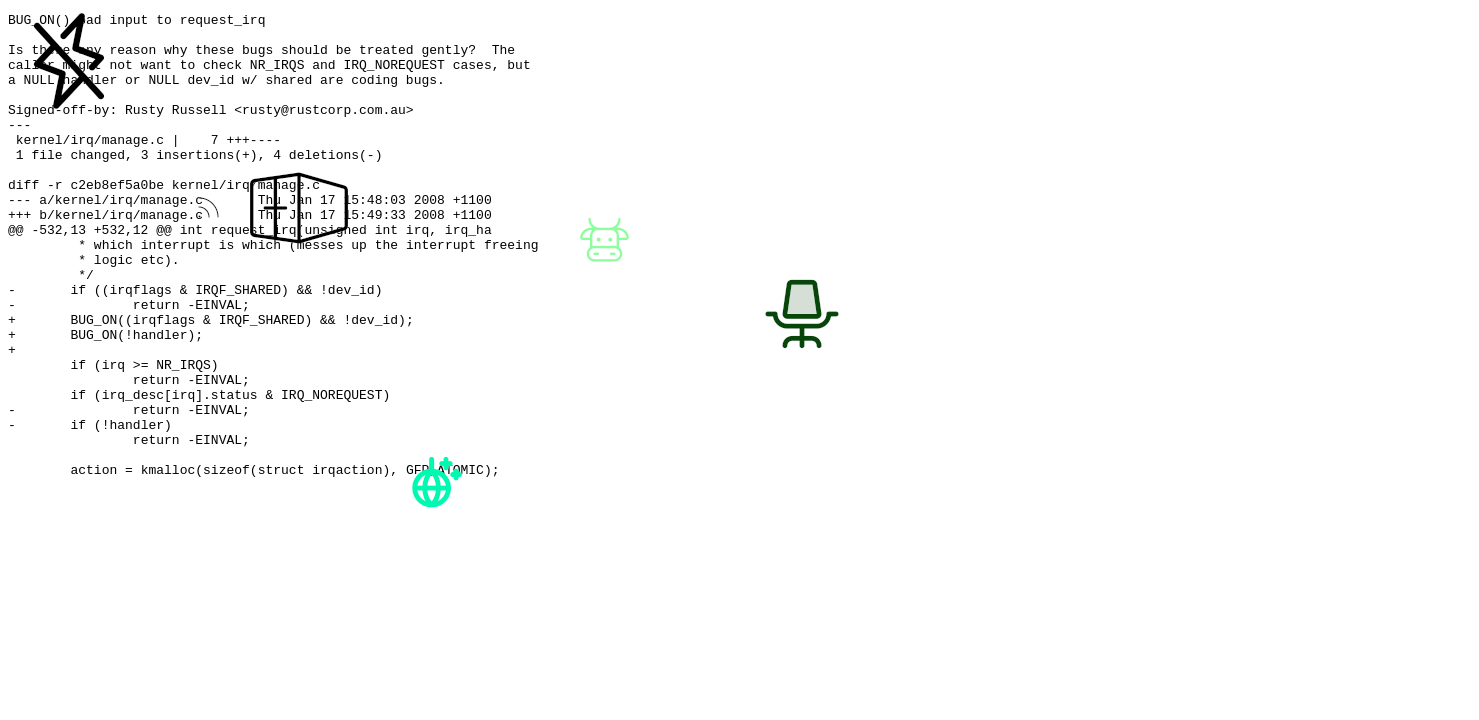 The height and width of the screenshot is (720, 1479). Describe the element at coordinates (299, 208) in the screenshot. I see `view shipping or freight details` at that location.